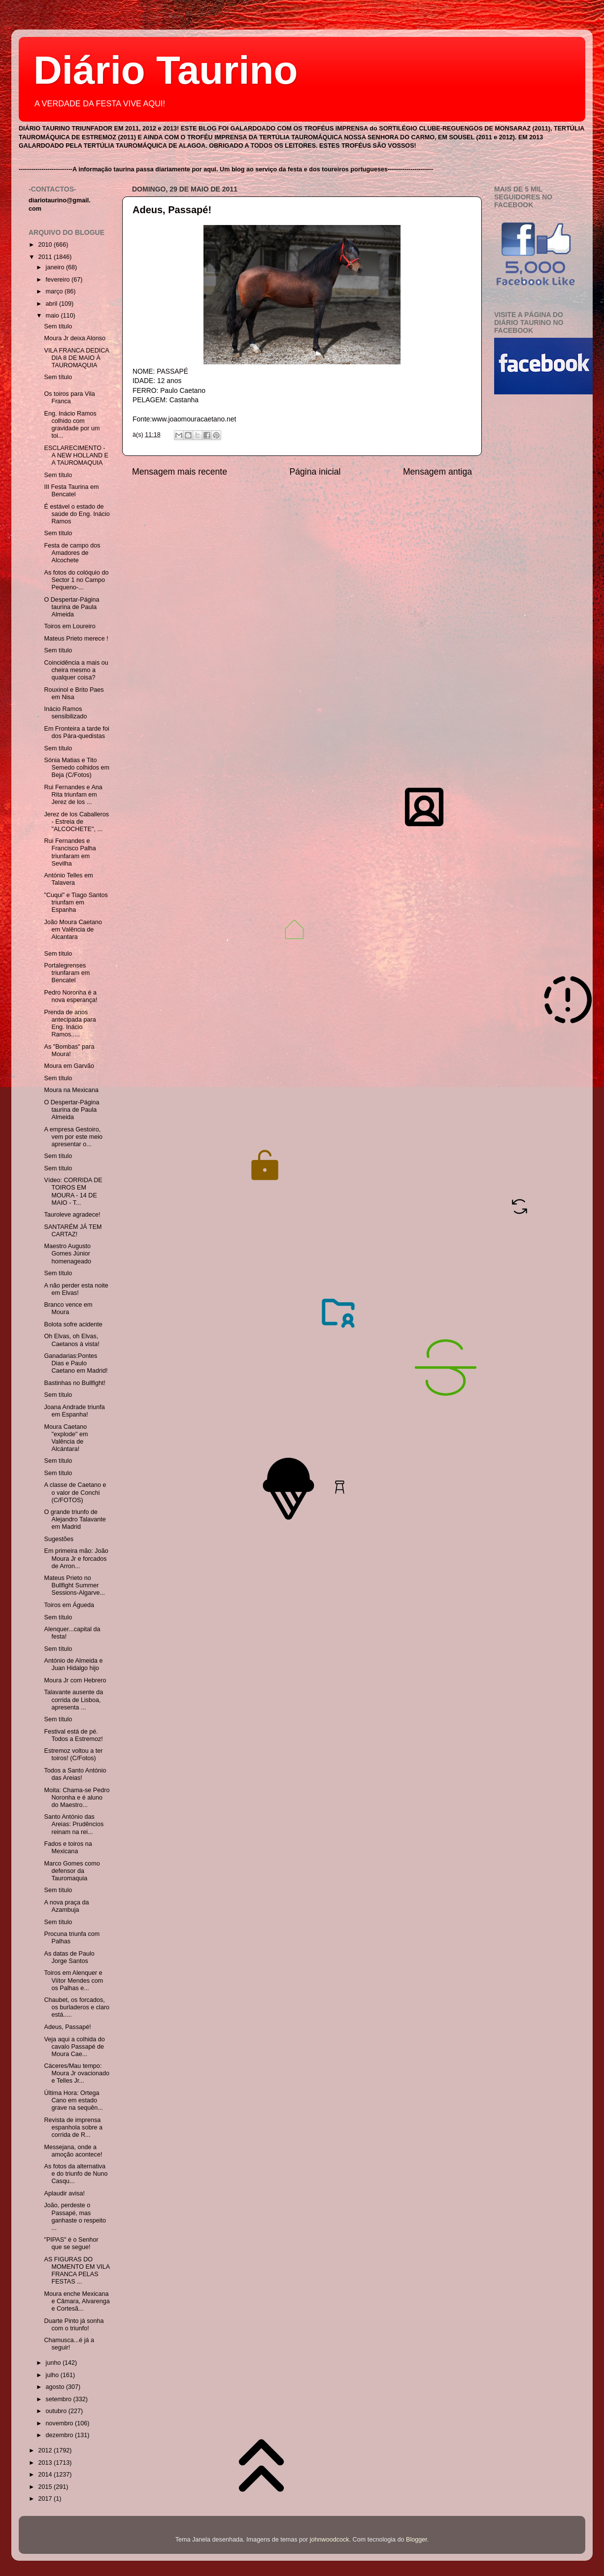 Image resolution: width=604 pixels, height=2576 pixels. I want to click on browse dessert or ice cream options, so click(288, 1487).